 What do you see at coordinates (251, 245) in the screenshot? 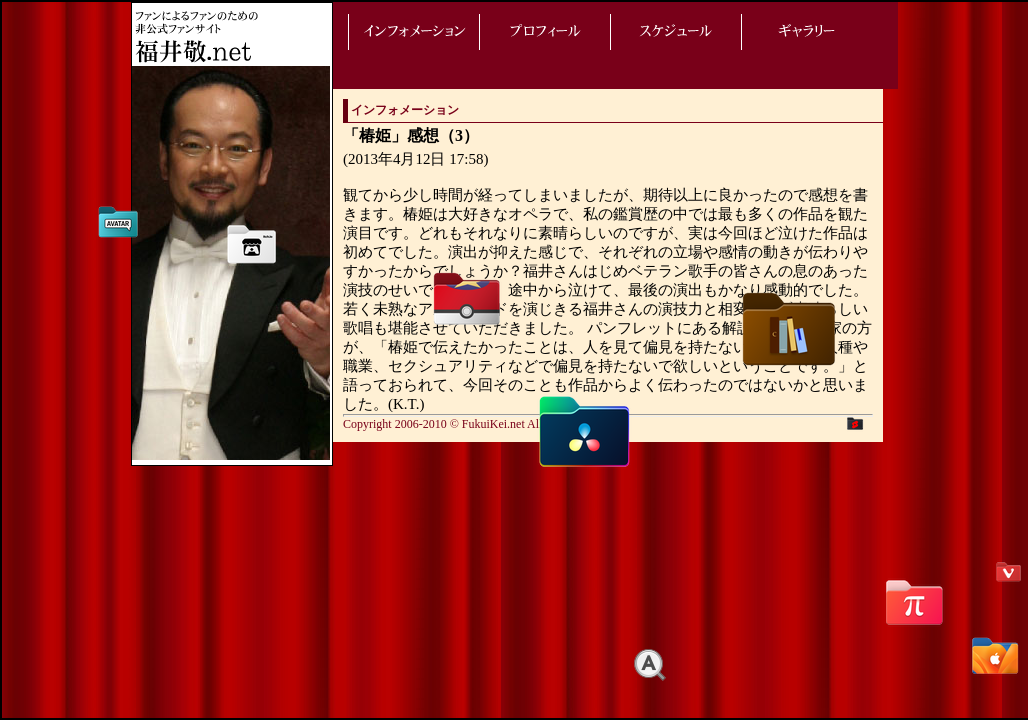
I see `open your itch.io games folder` at bounding box center [251, 245].